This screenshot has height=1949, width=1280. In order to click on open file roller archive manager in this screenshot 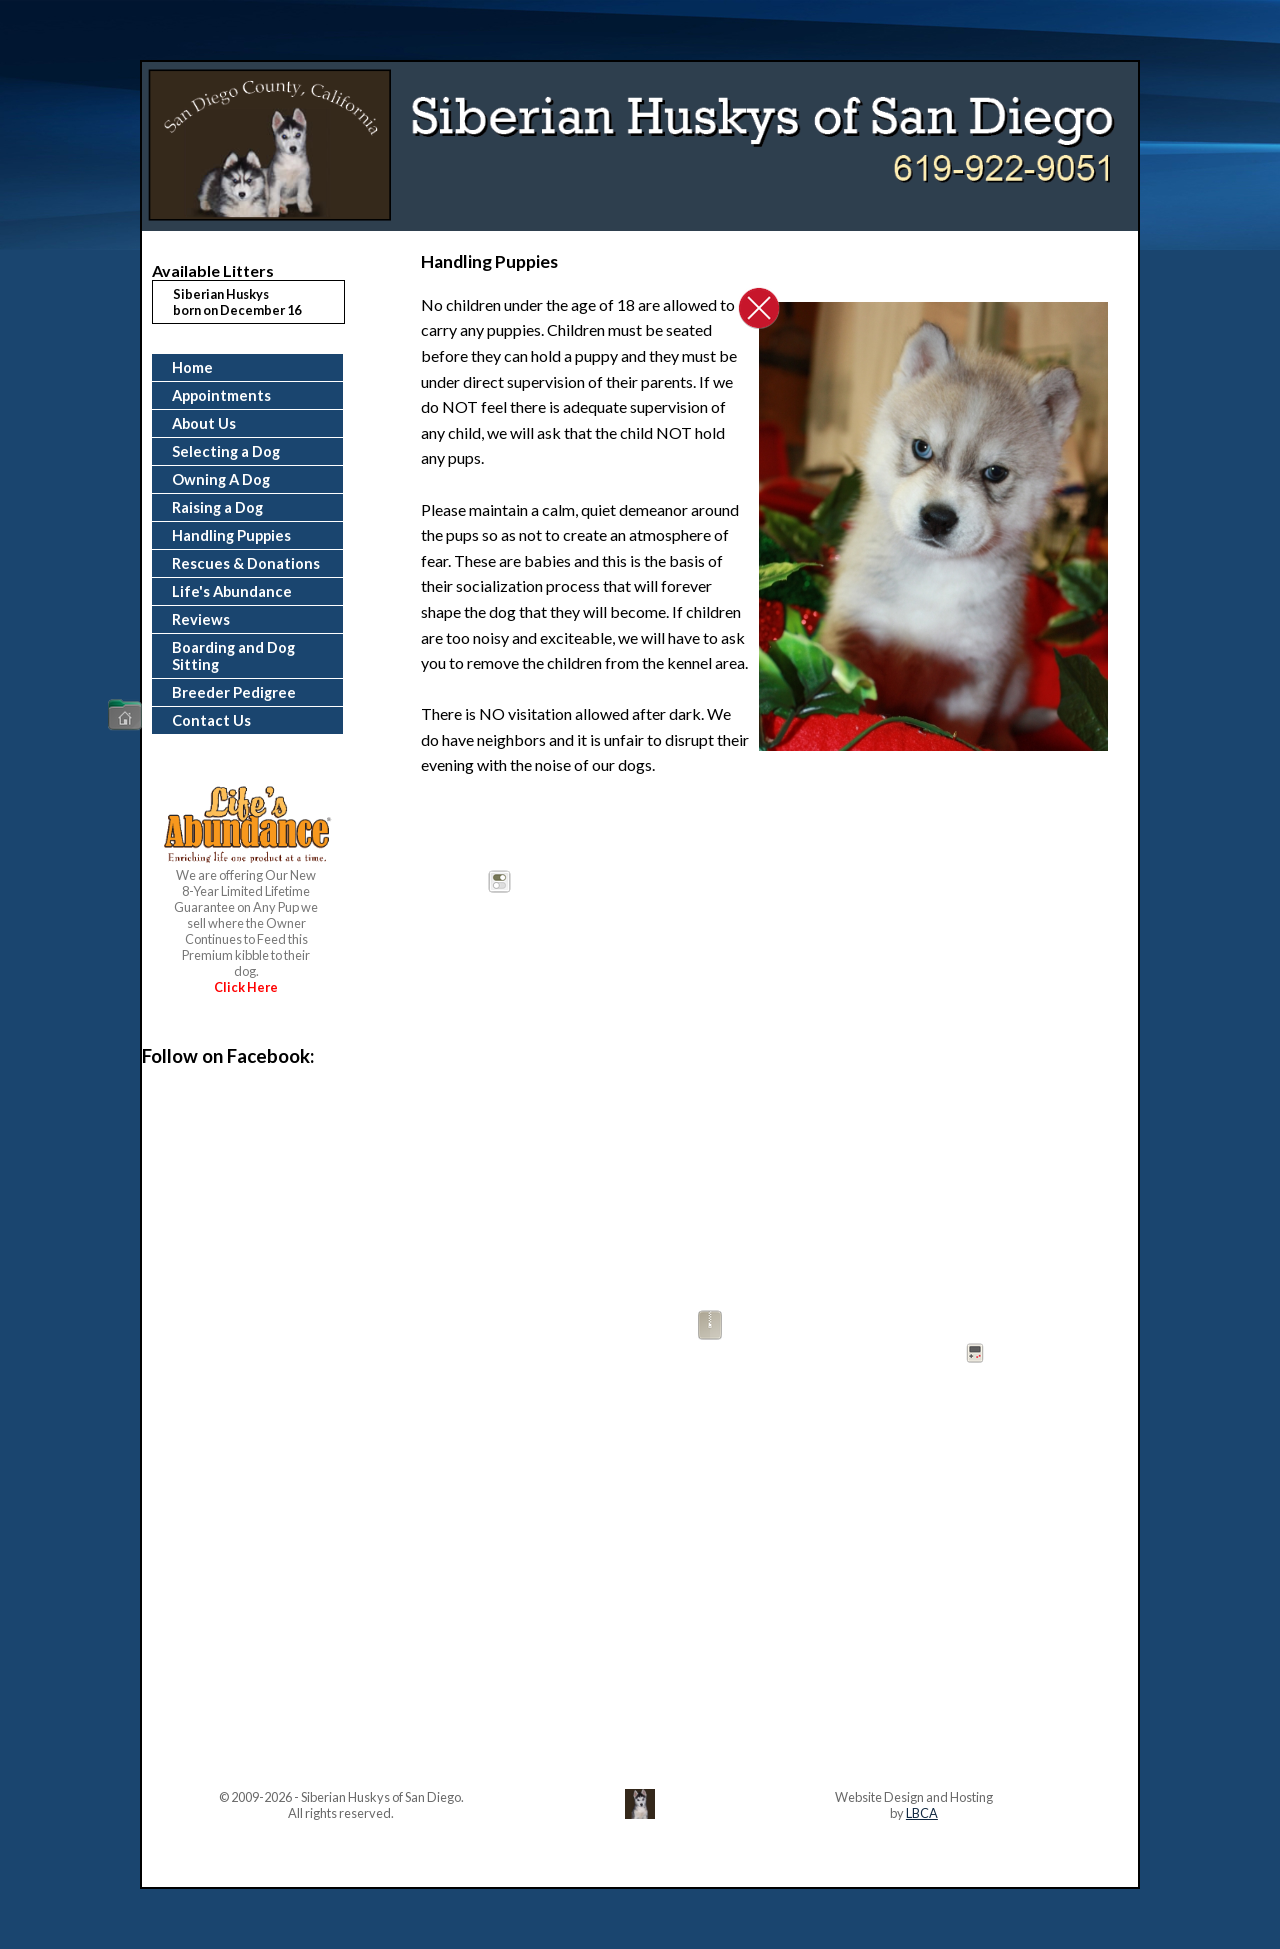, I will do `click(710, 1325)`.